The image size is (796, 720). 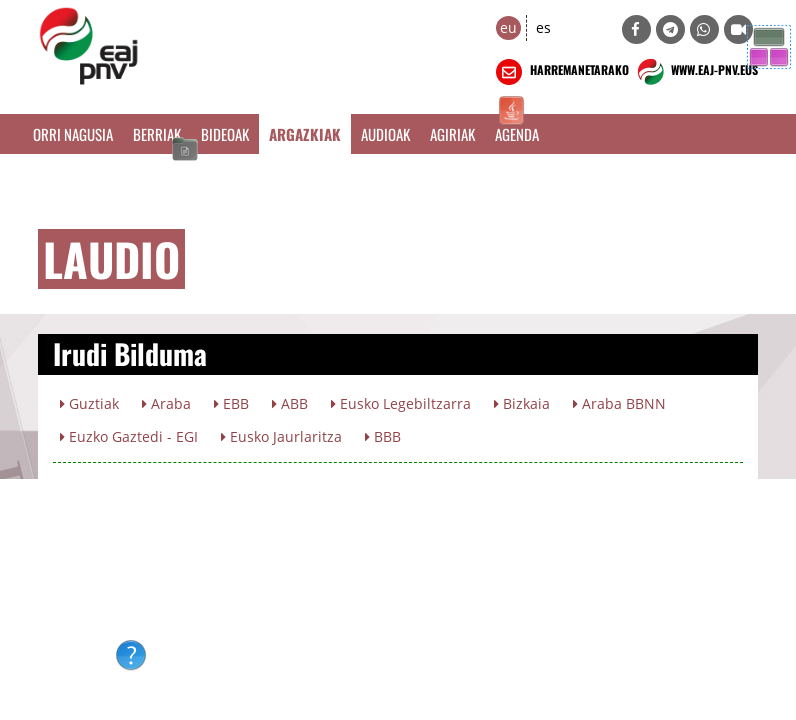 I want to click on indicates a java source code file, so click(x=511, y=110).